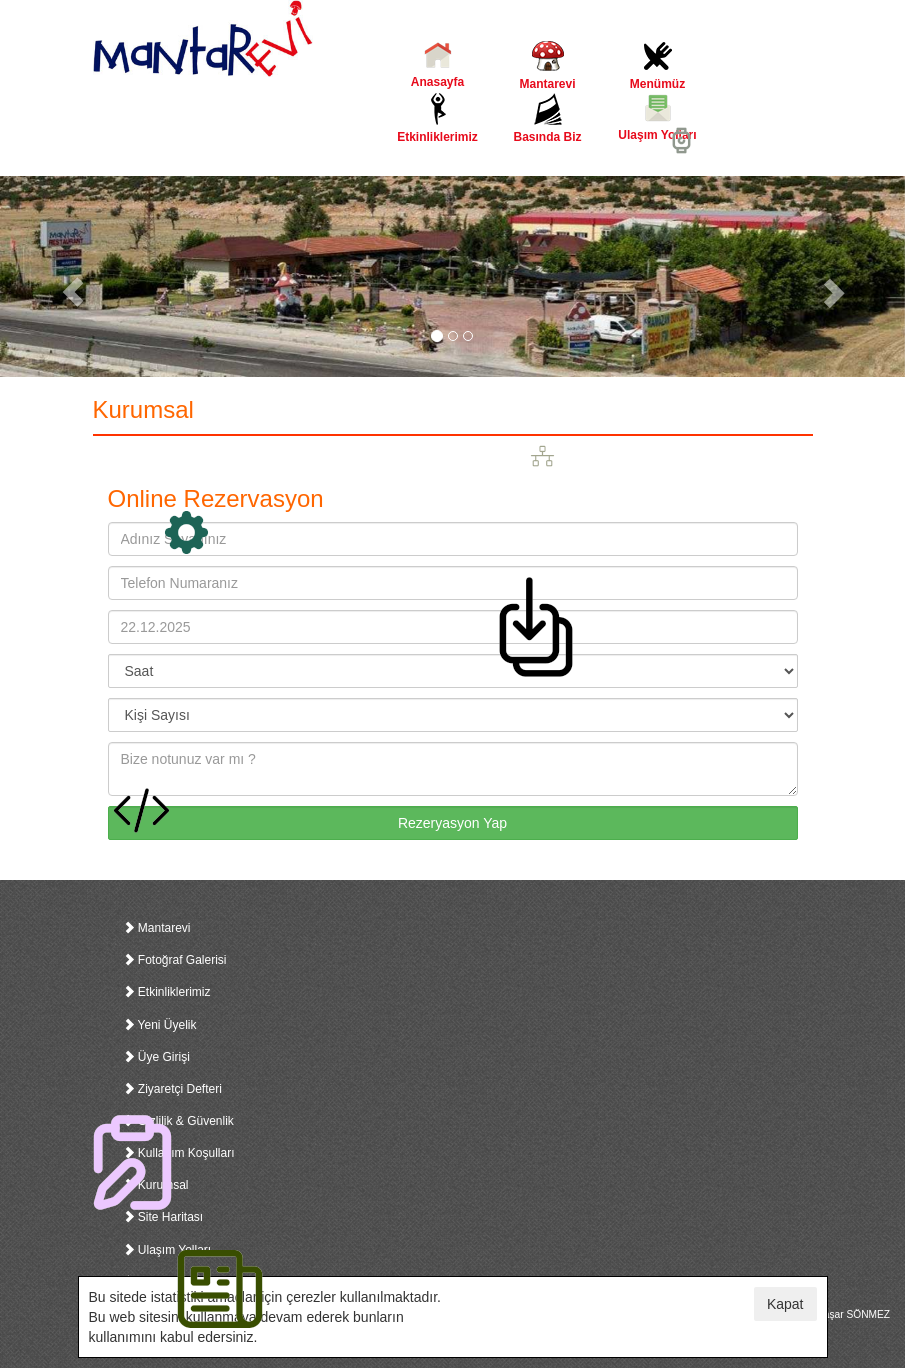 This screenshot has width=905, height=1368. I want to click on edit clipboard contents, so click(132, 1162).